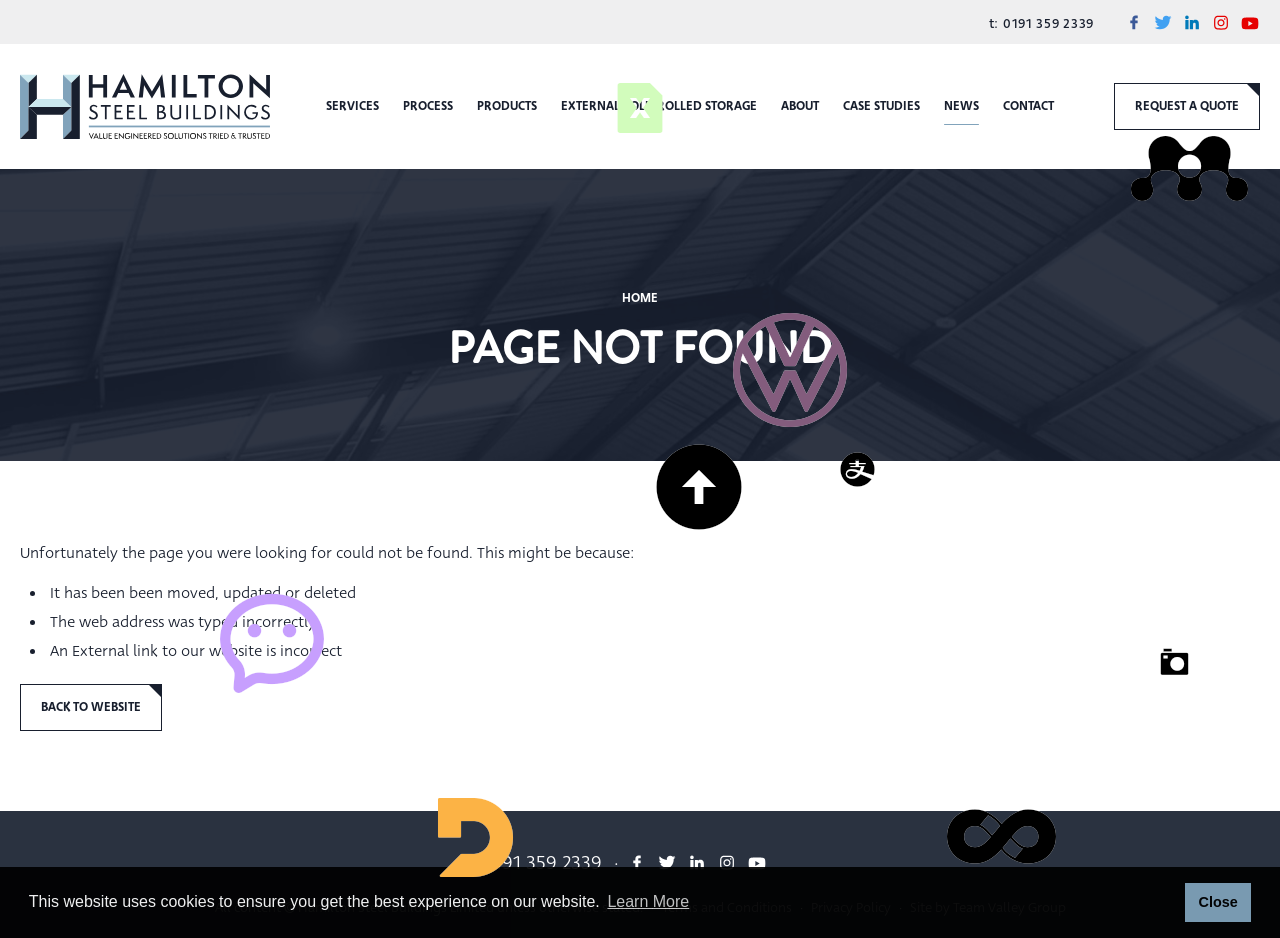 Image resolution: width=1280 pixels, height=938 pixels. Describe the element at coordinates (272, 640) in the screenshot. I see `open WeChat messaging app` at that location.